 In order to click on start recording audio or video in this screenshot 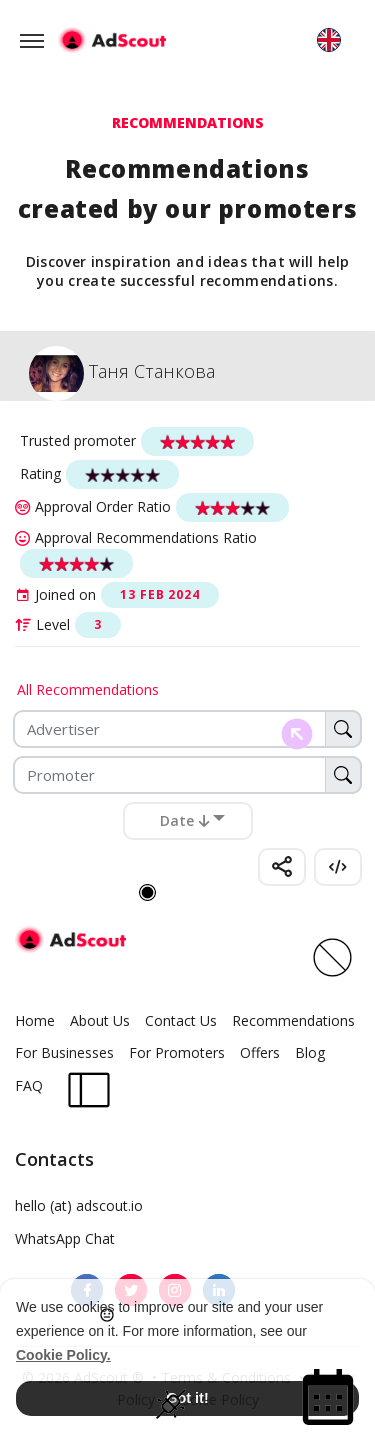, I will do `click(147, 892)`.